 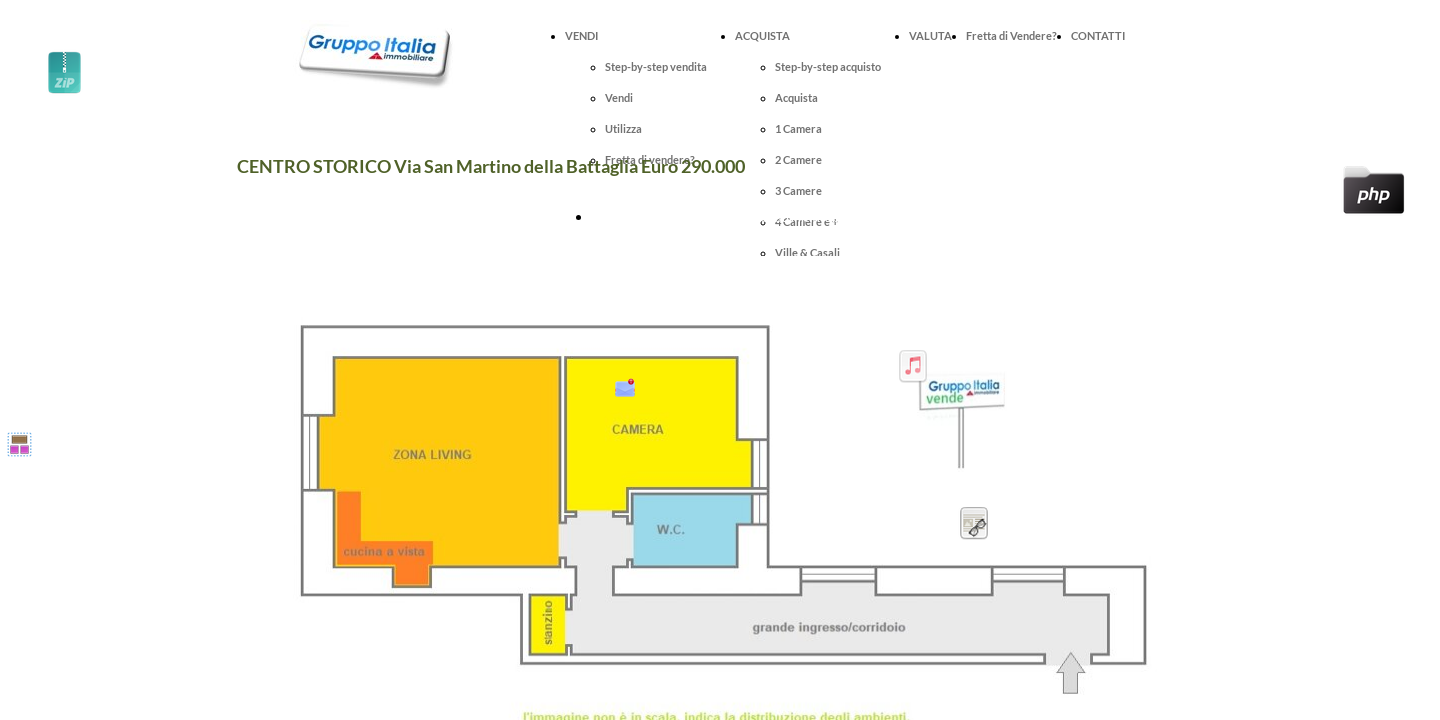 I want to click on open office or productivity applications, so click(x=974, y=523).